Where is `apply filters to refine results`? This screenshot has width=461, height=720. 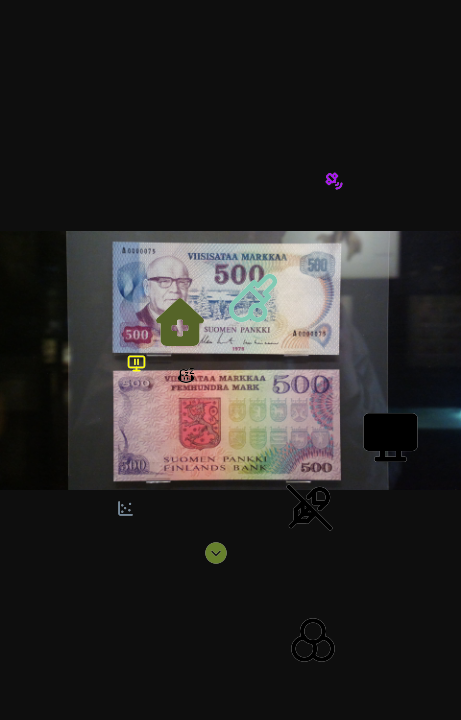 apply filters to refine results is located at coordinates (313, 640).